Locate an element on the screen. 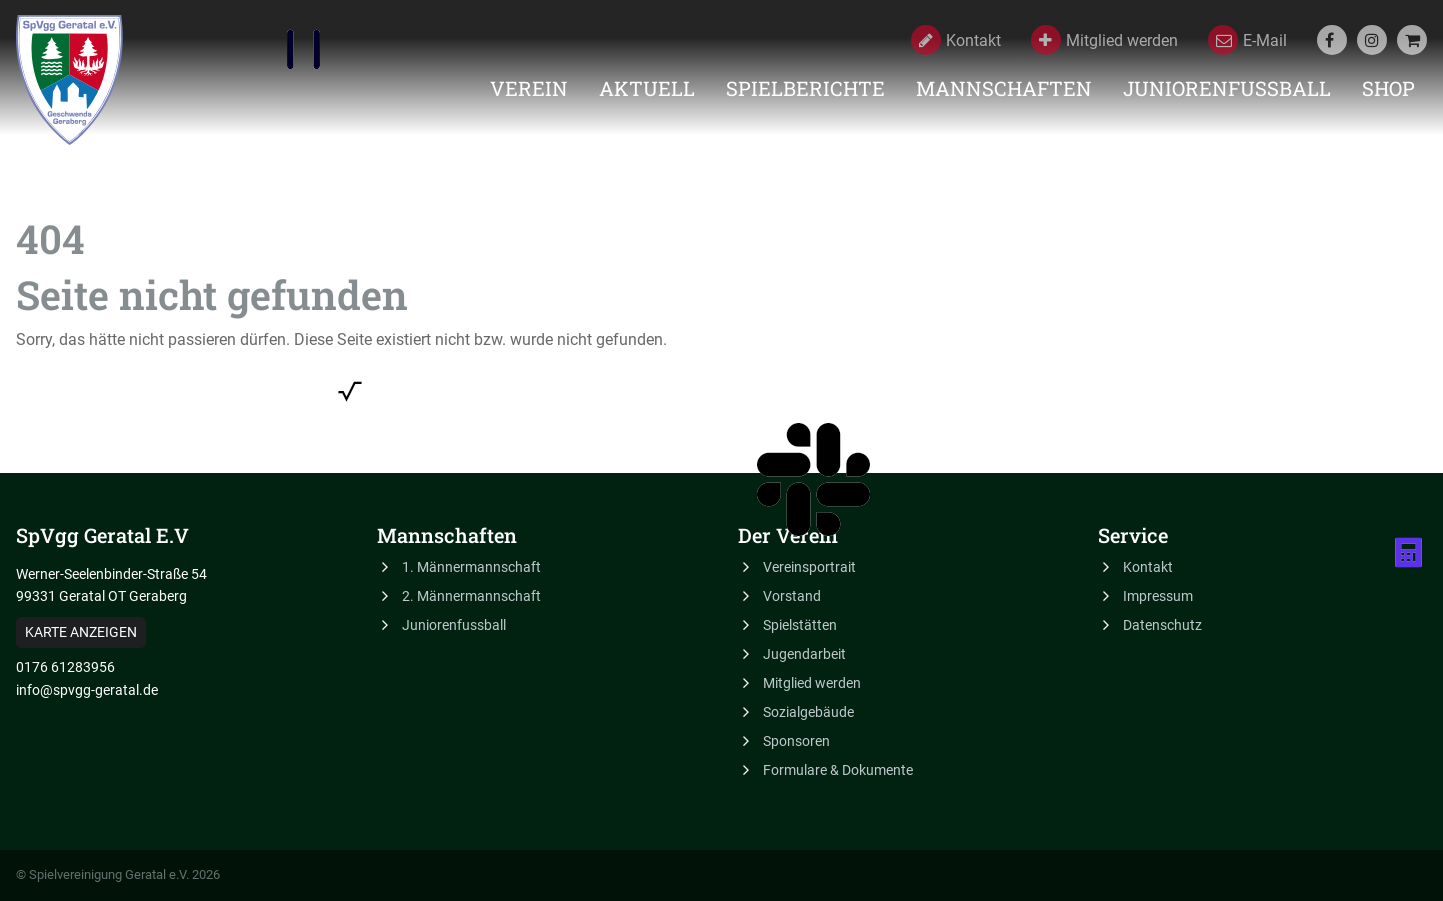  open Slack messaging app is located at coordinates (813, 479).